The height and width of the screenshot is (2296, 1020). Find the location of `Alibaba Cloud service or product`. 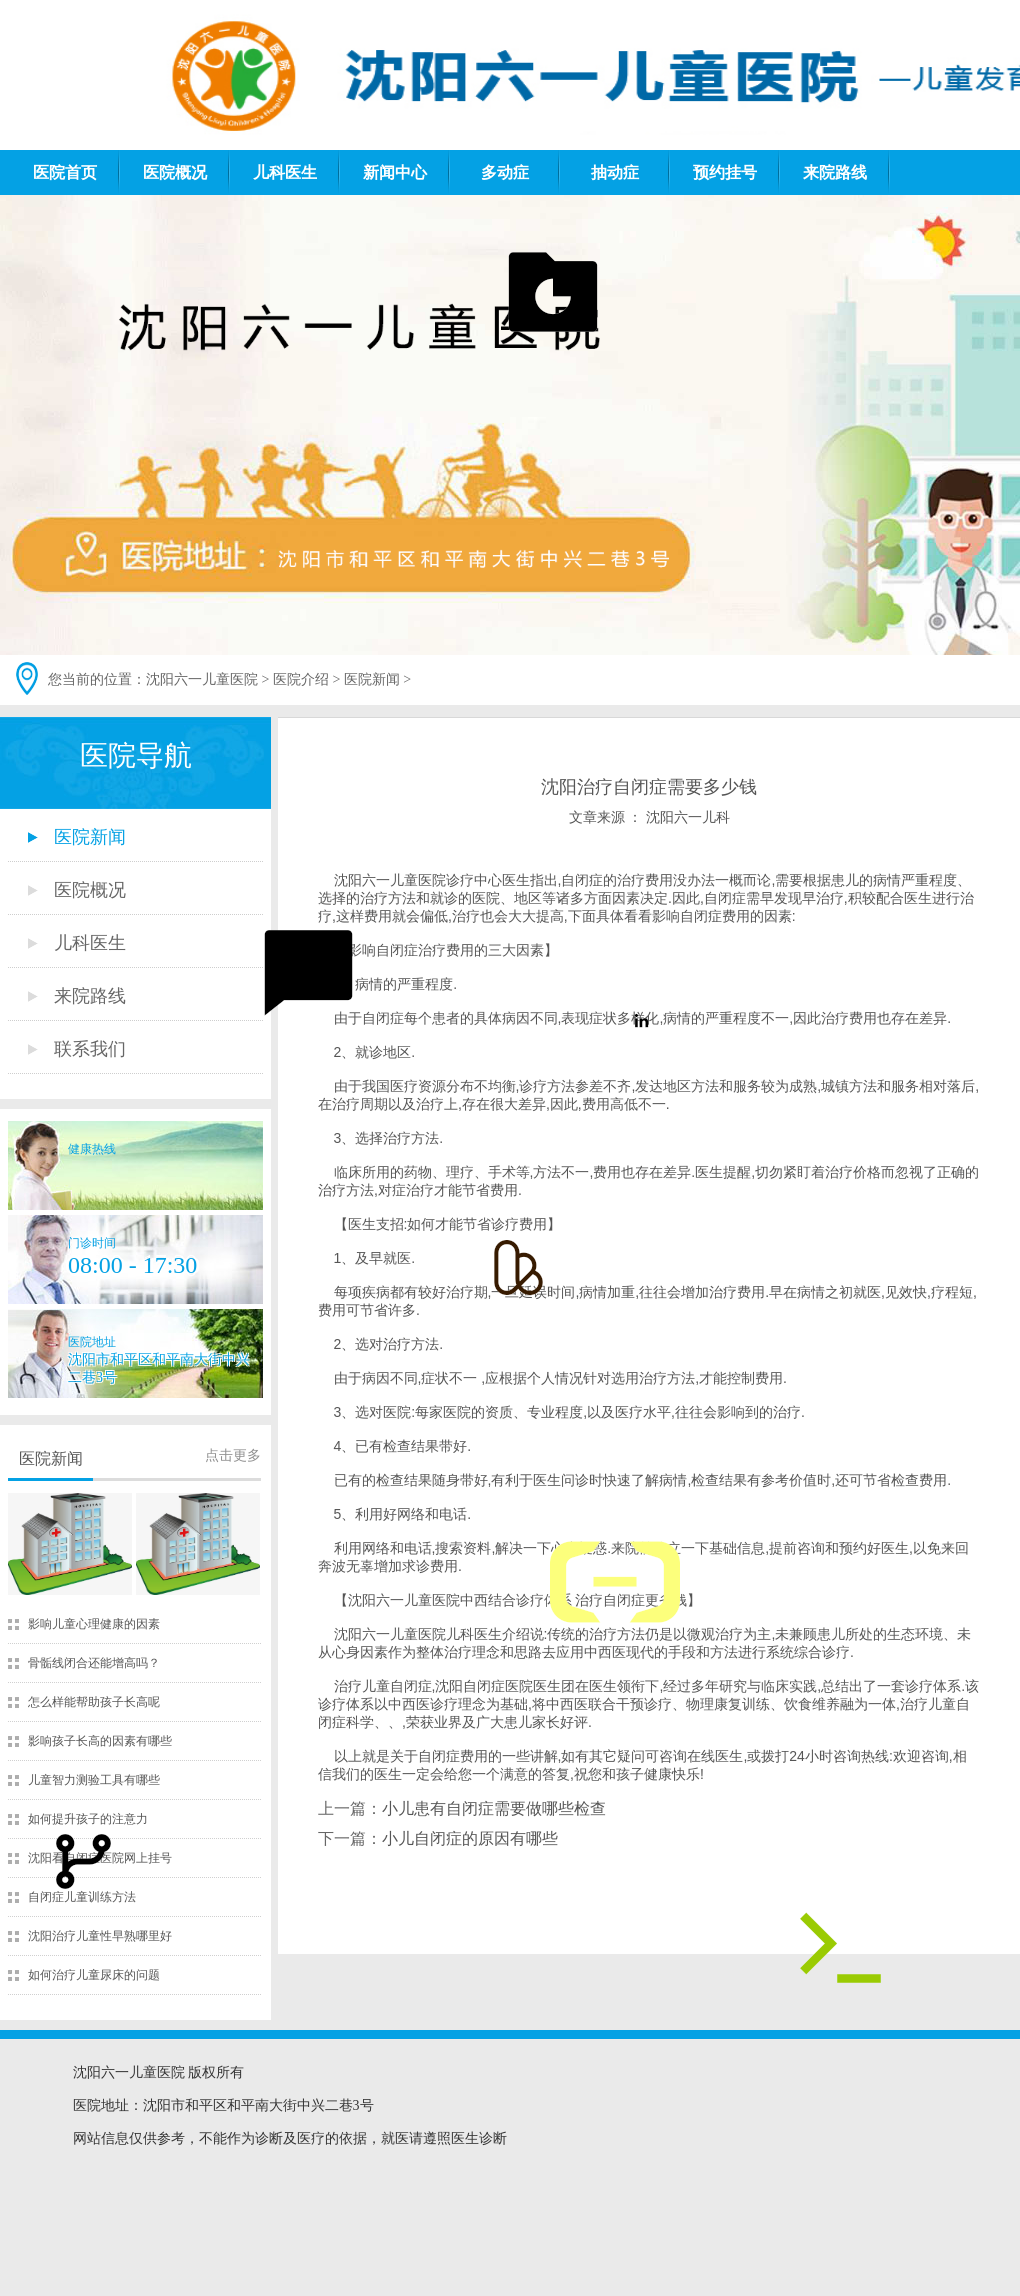

Alibaba Cloud service or product is located at coordinates (615, 1582).